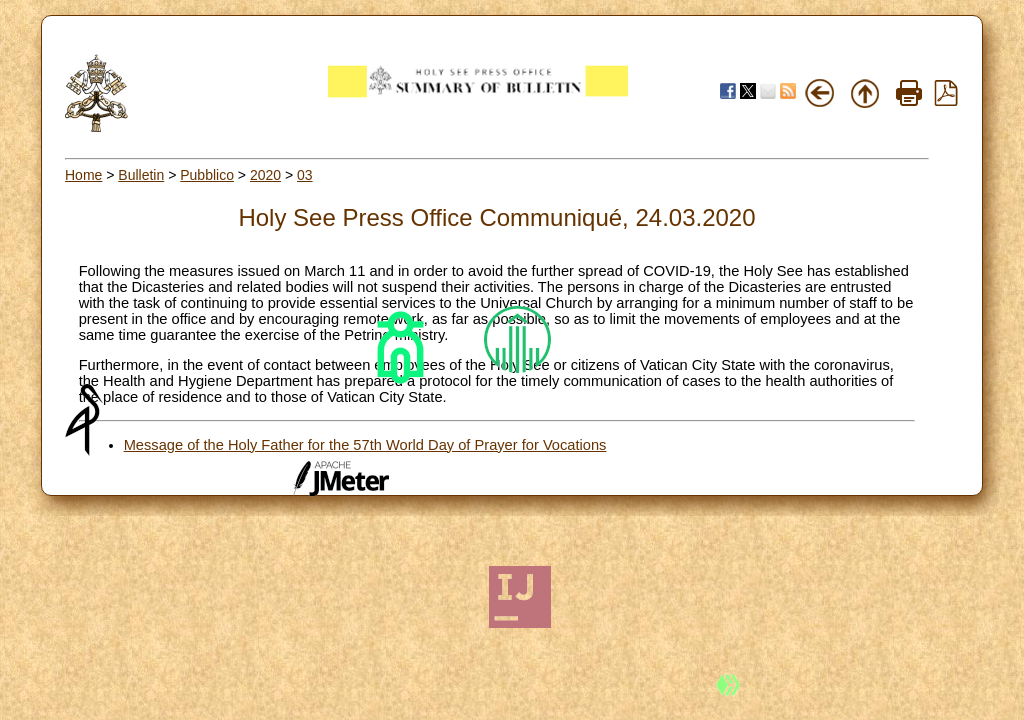  Describe the element at coordinates (400, 347) in the screenshot. I see `select e-bike as transportation mode` at that location.